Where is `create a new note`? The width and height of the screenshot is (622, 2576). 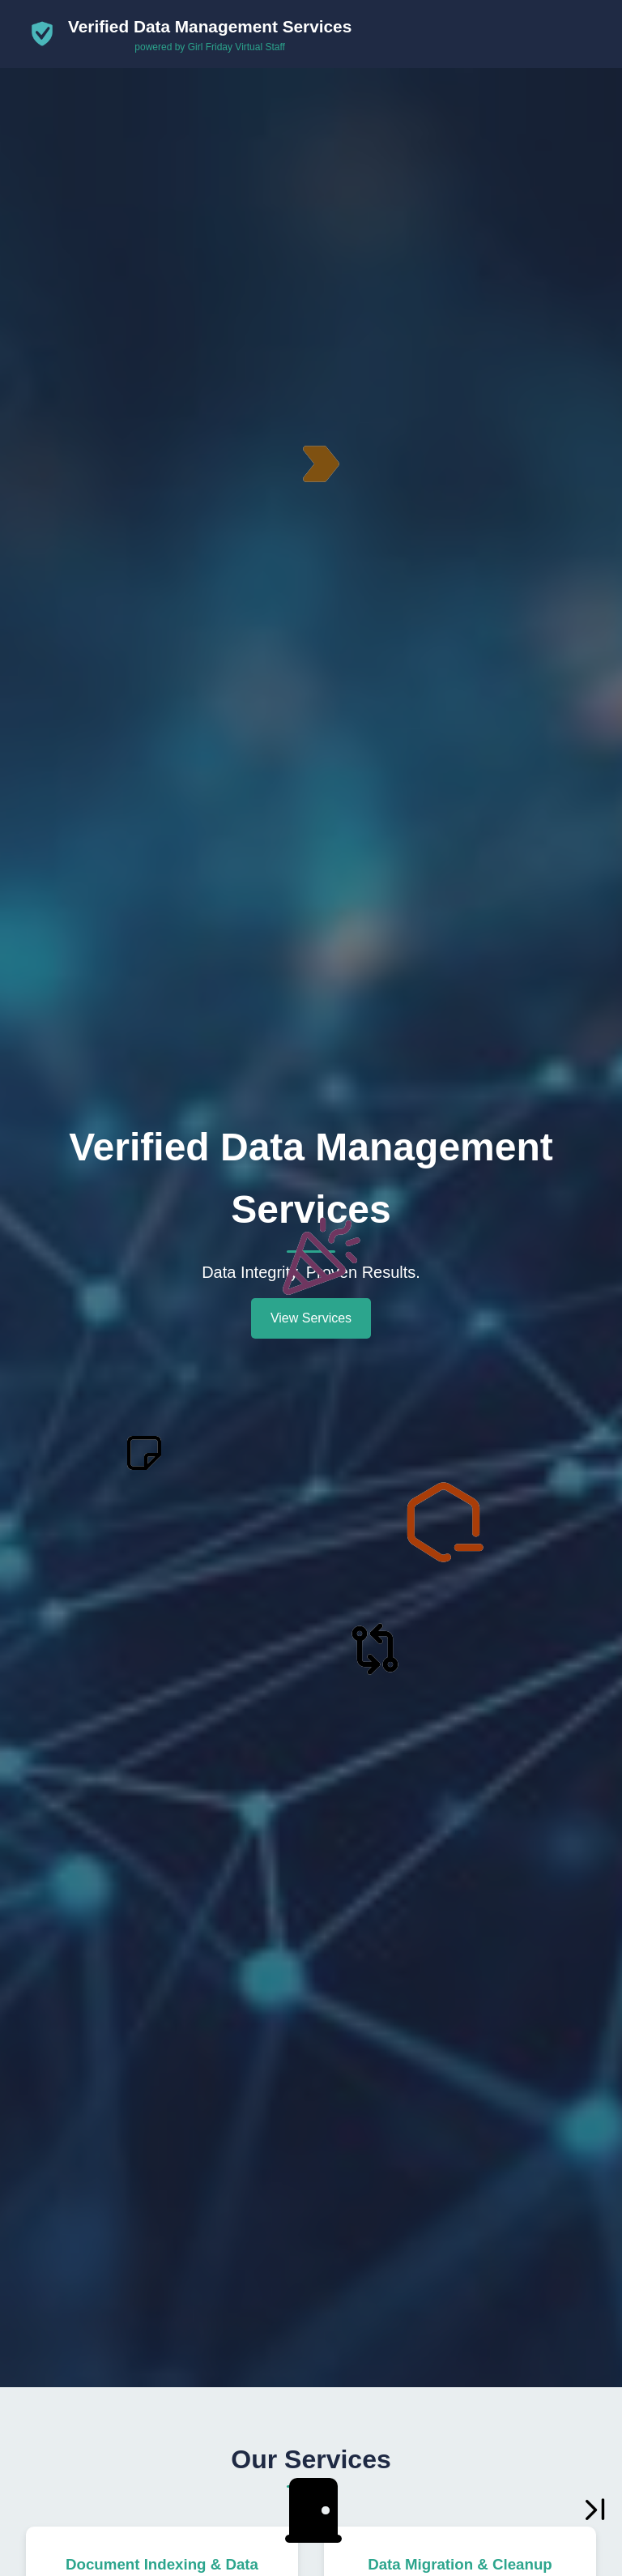
create a new note is located at coordinates (144, 1453).